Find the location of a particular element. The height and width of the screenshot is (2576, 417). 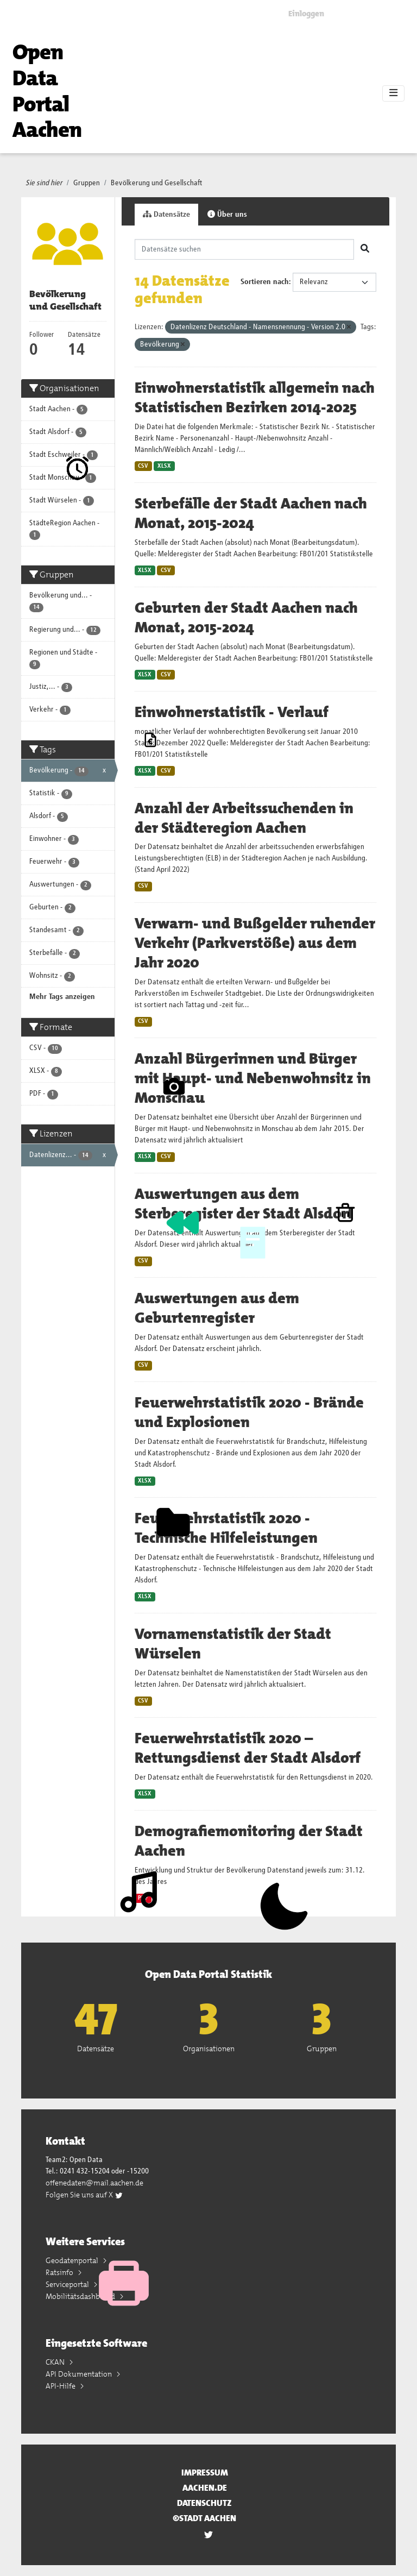

print the current document is located at coordinates (124, 2283).